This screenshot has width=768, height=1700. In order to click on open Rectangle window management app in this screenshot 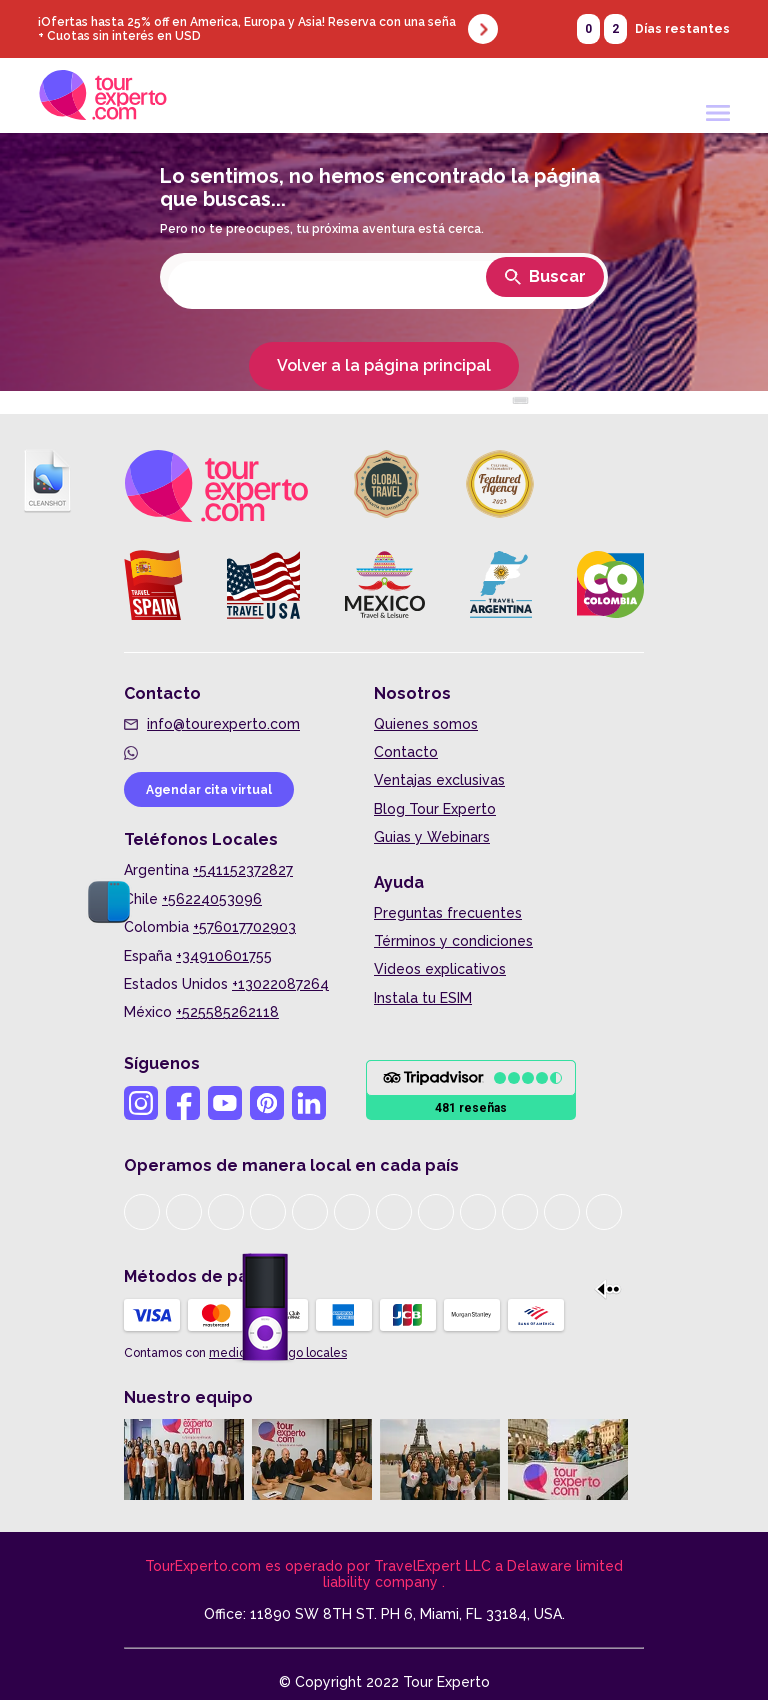, I will do `click(109, 902)`.